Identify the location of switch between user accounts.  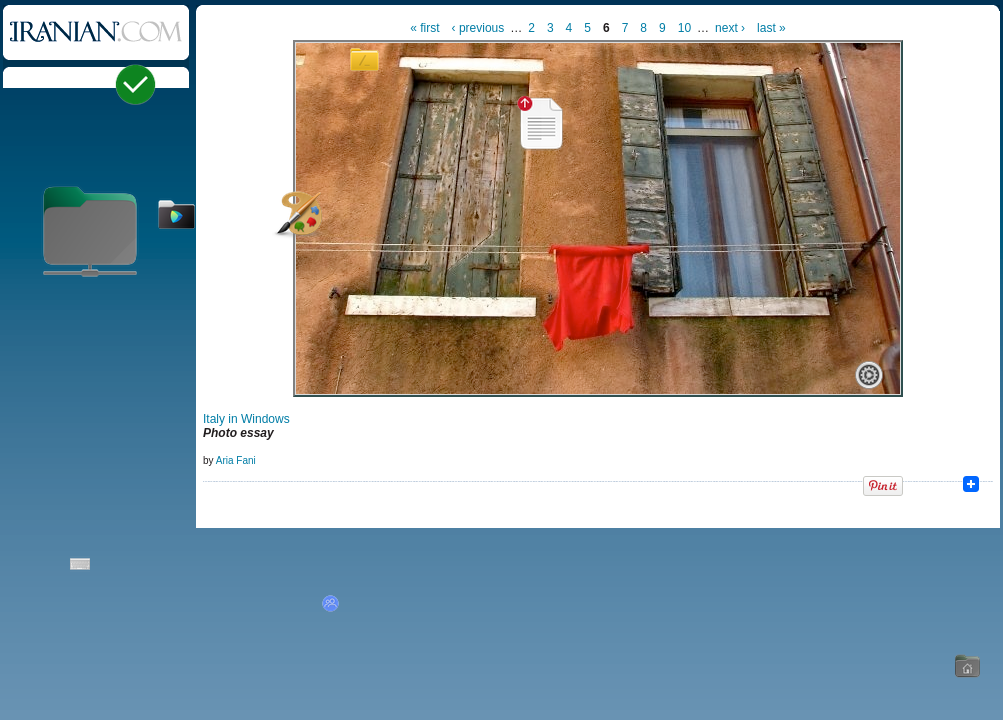
(330, 603).